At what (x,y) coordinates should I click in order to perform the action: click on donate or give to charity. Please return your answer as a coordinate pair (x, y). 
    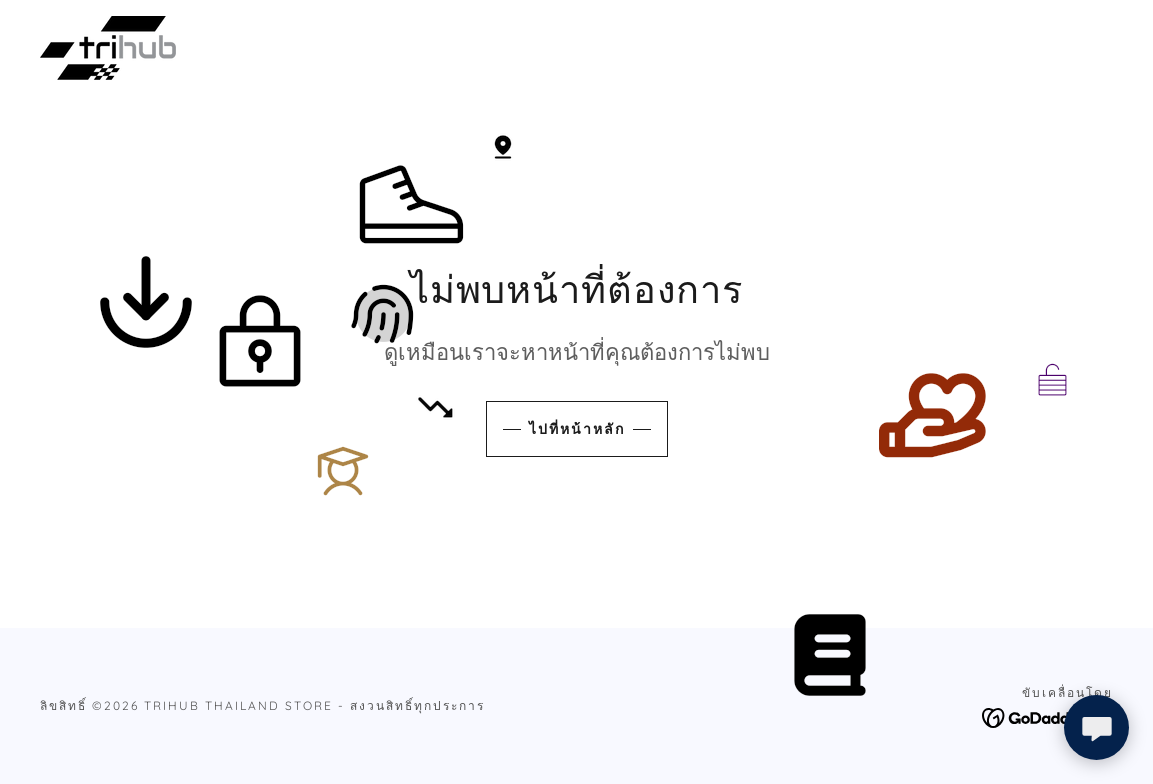
    Looking at the image, I should click on (935, 417).